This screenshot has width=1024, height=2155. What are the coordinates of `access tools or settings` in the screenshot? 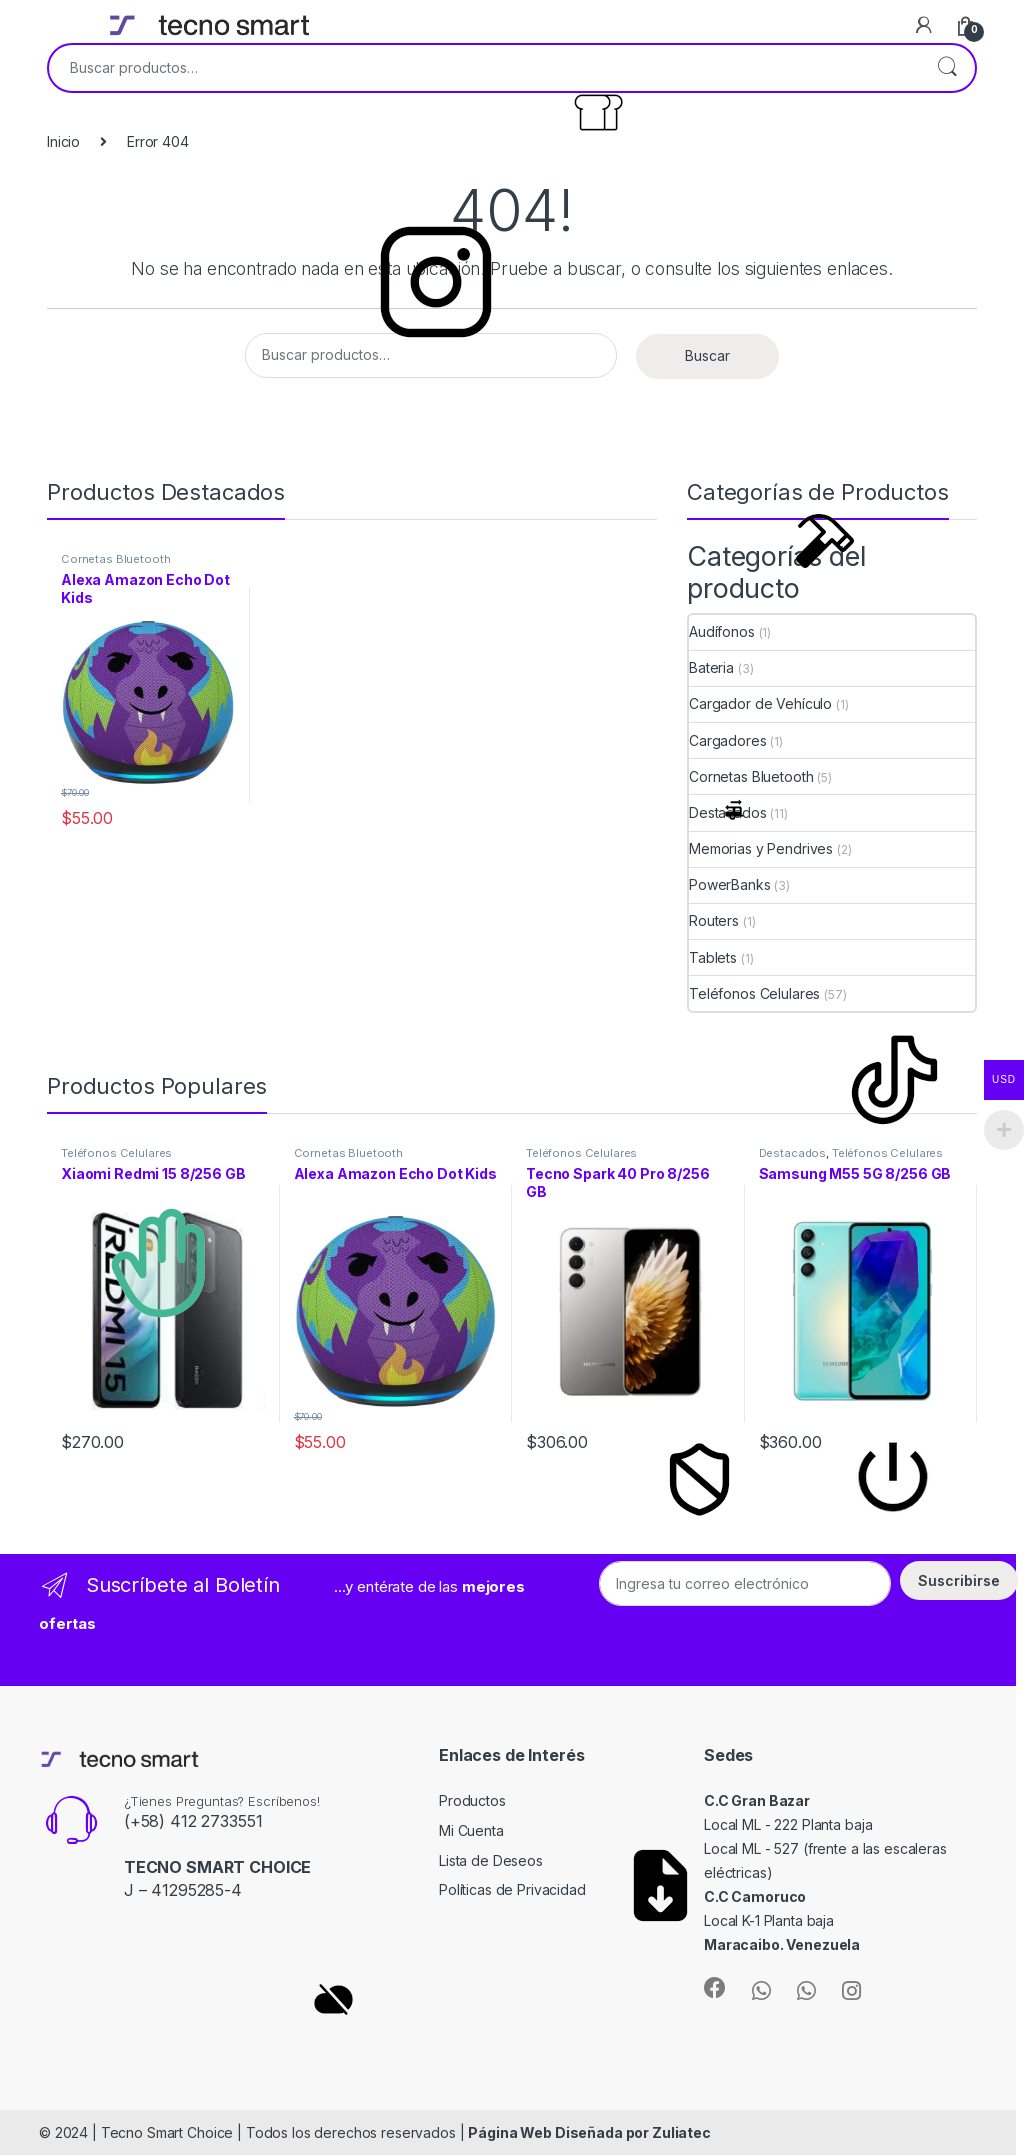 It's located at (822, 542).